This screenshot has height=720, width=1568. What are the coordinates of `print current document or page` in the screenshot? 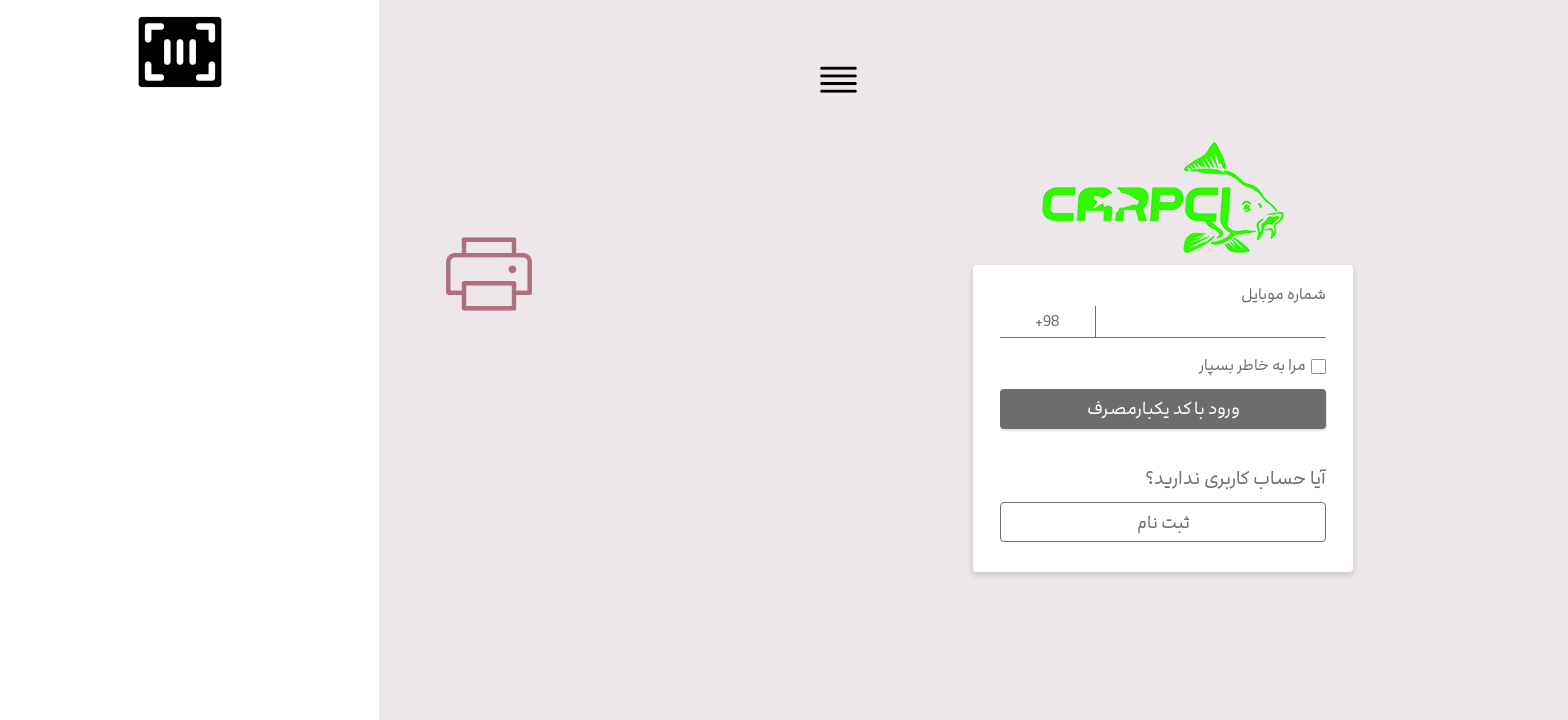 It's located at (489, 274).